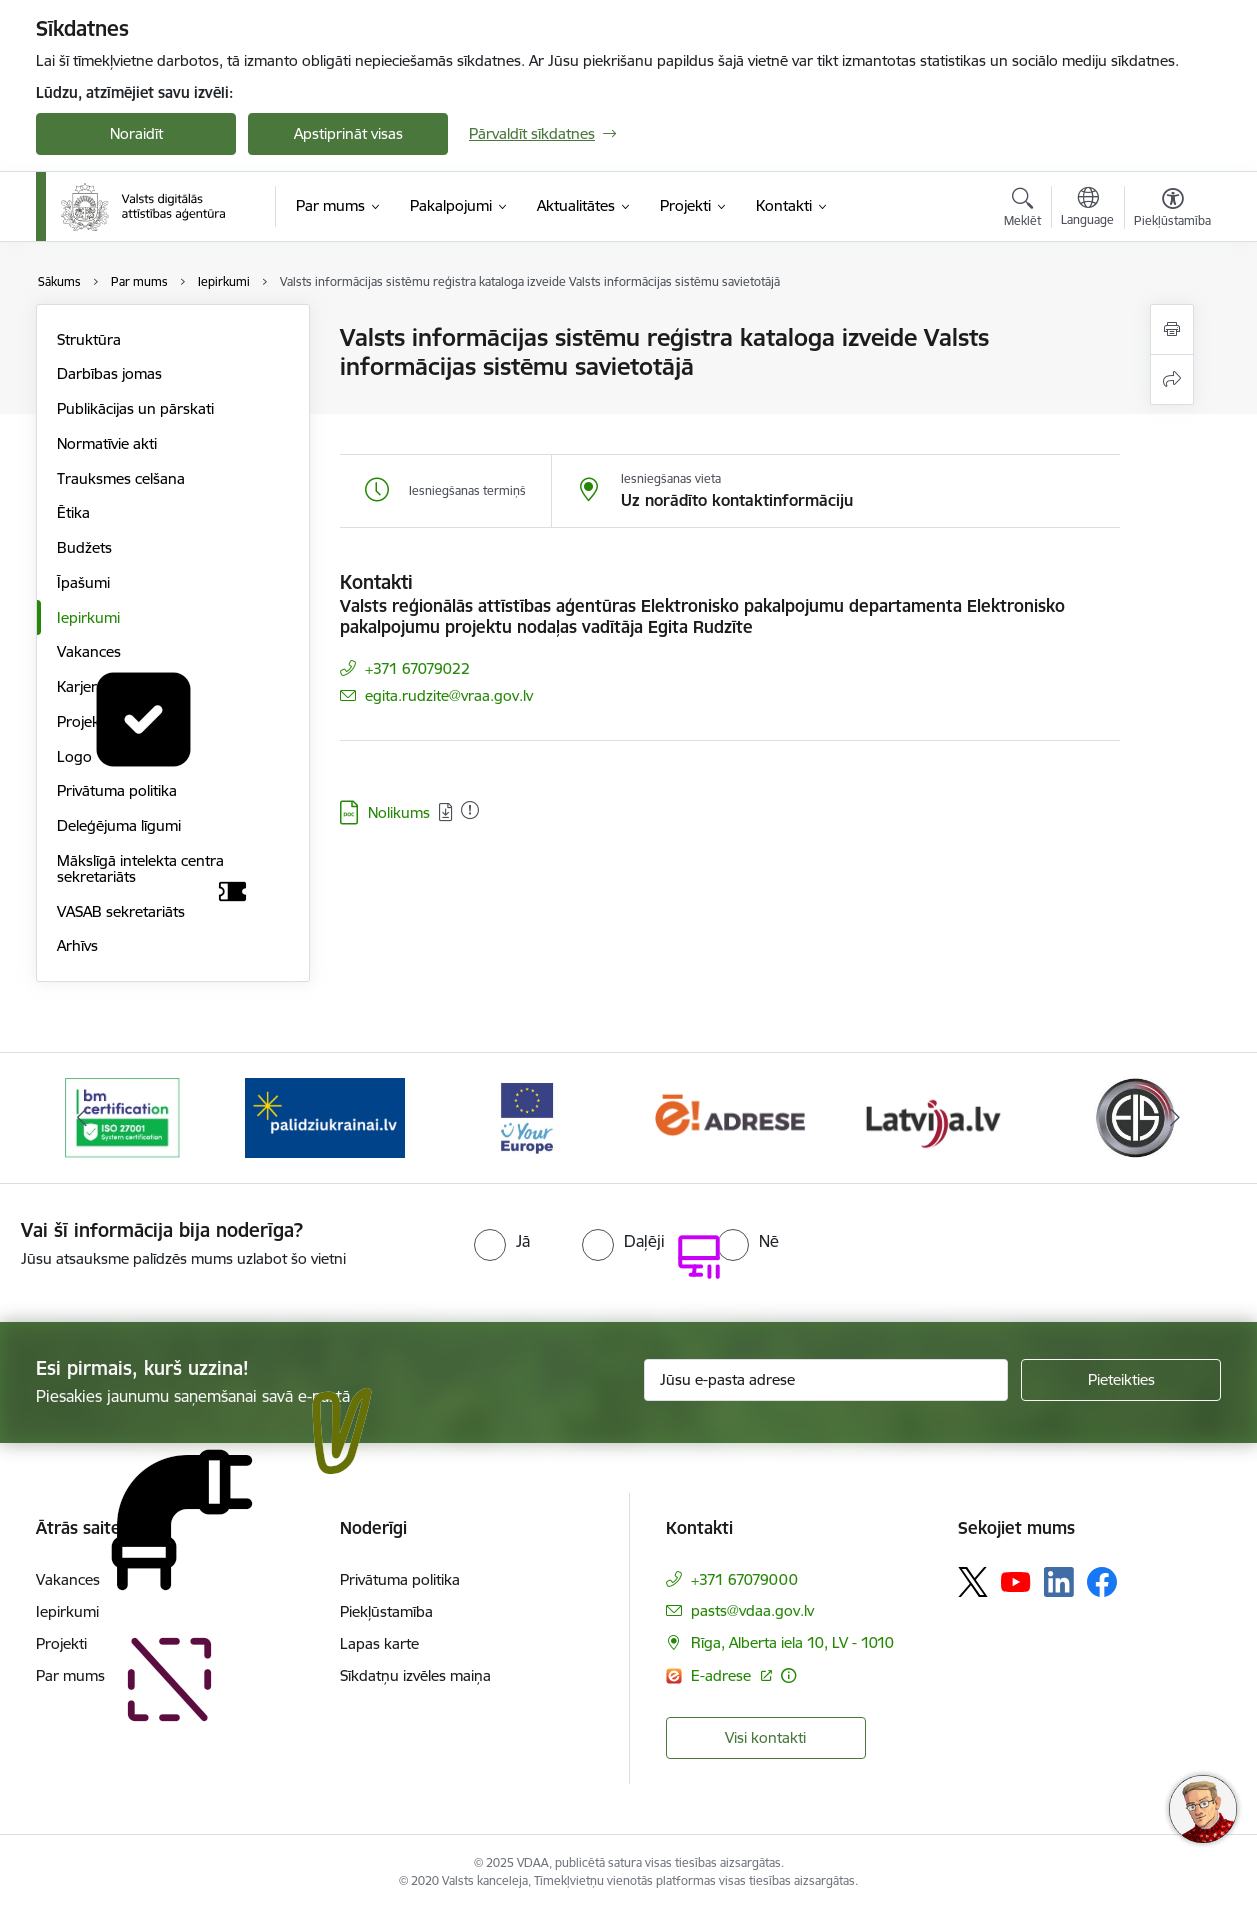  I want to click on view your tickets or passes, so click(232, 891).